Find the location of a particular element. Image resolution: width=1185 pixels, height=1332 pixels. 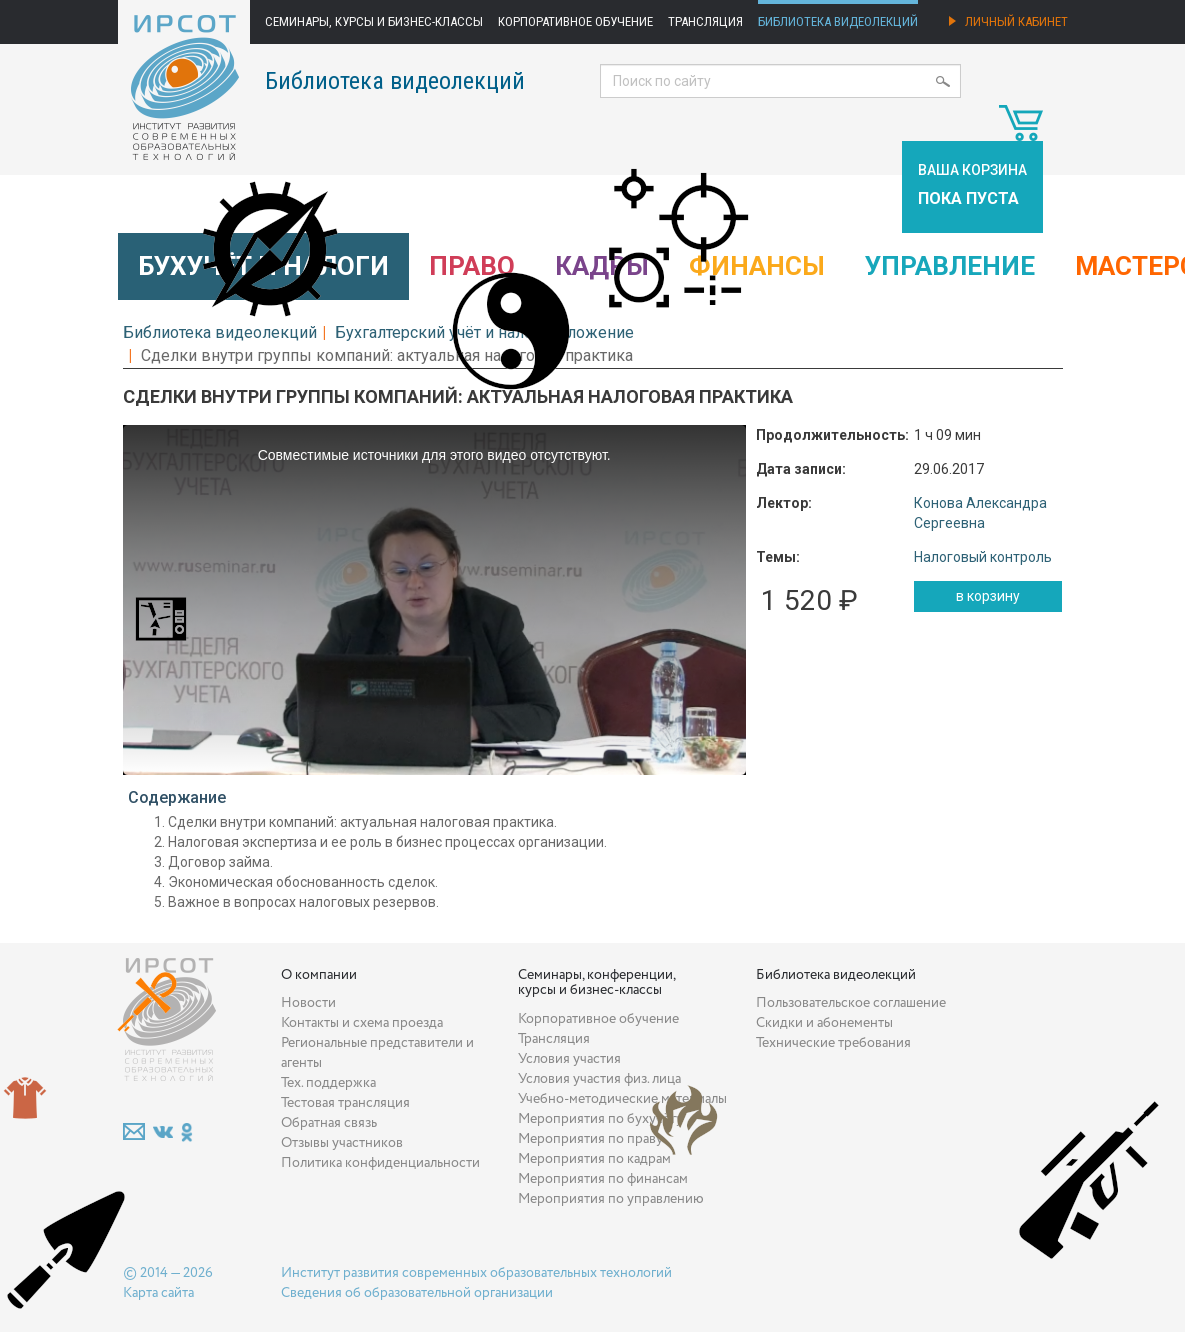

access GPS navigation or location tracking is located at coordinates (161, 619).